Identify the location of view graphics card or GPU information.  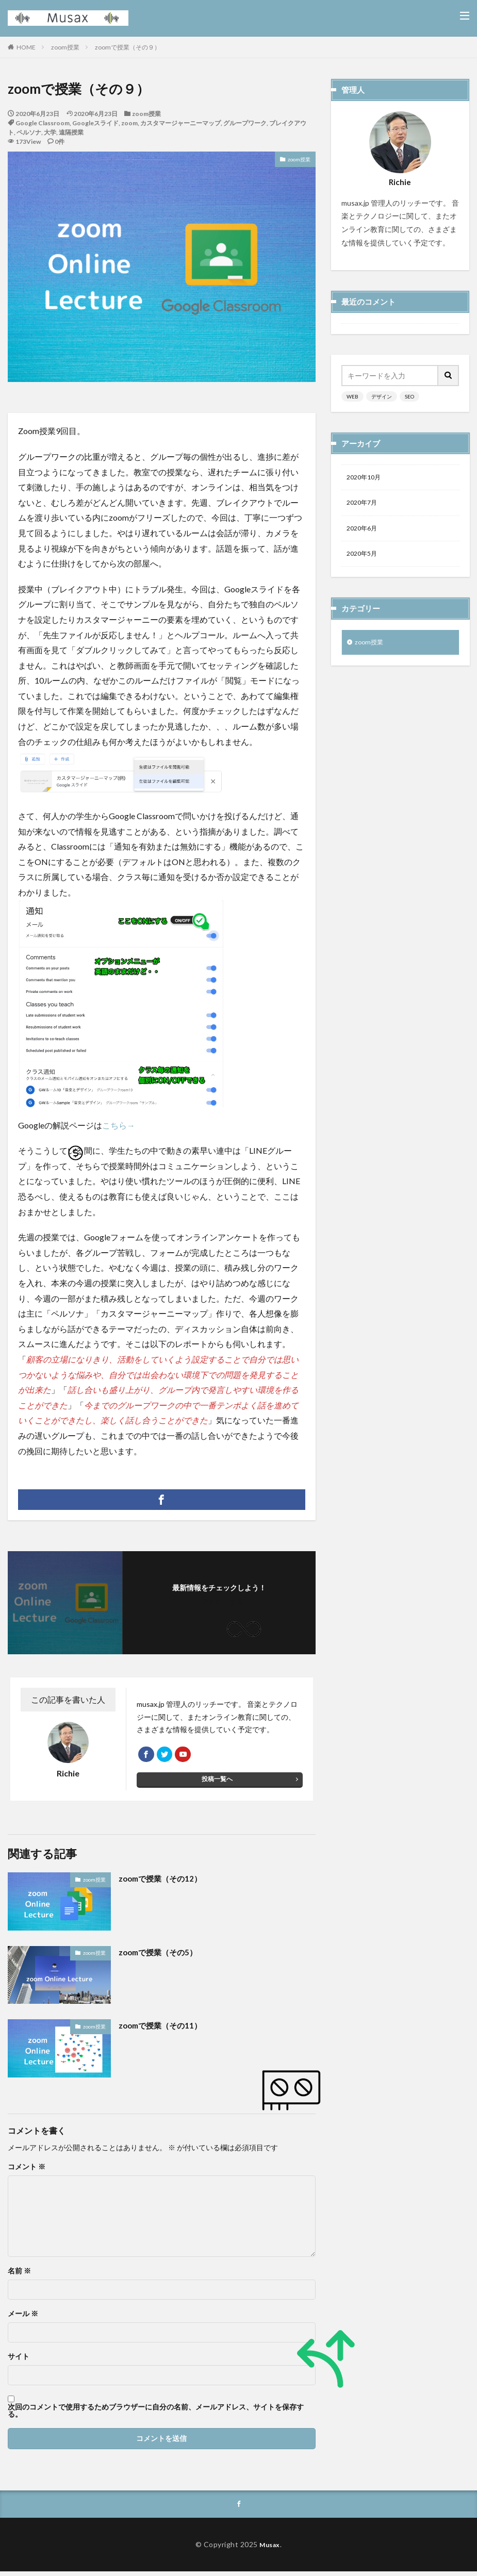
(291, 2089).